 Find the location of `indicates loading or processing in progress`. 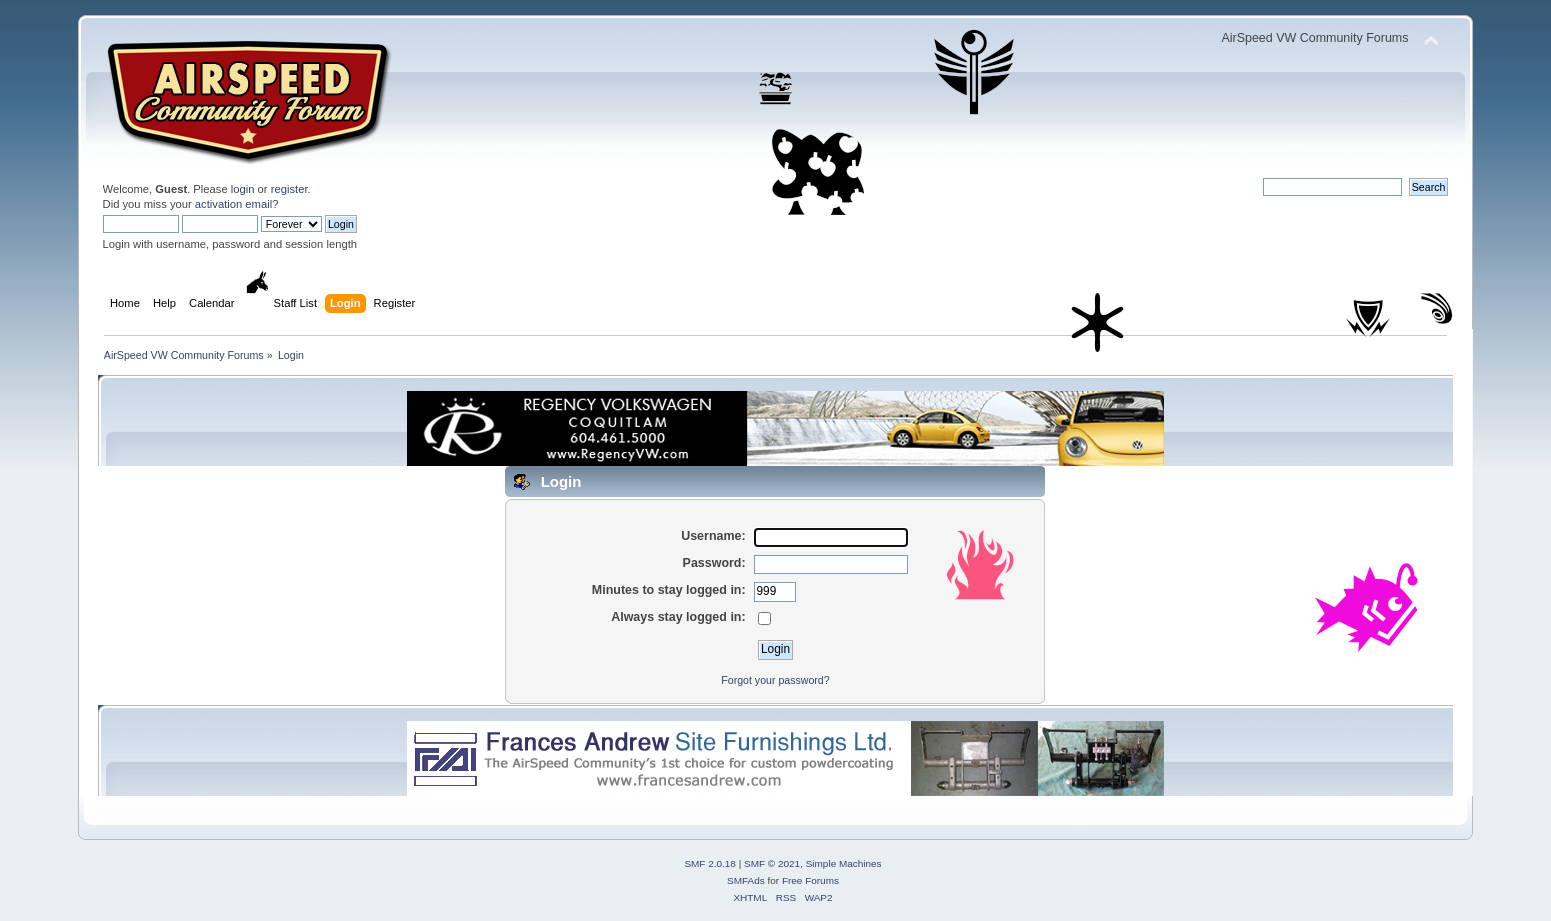

indicates loading or processing in progress is located at coordinates (1436, 308).